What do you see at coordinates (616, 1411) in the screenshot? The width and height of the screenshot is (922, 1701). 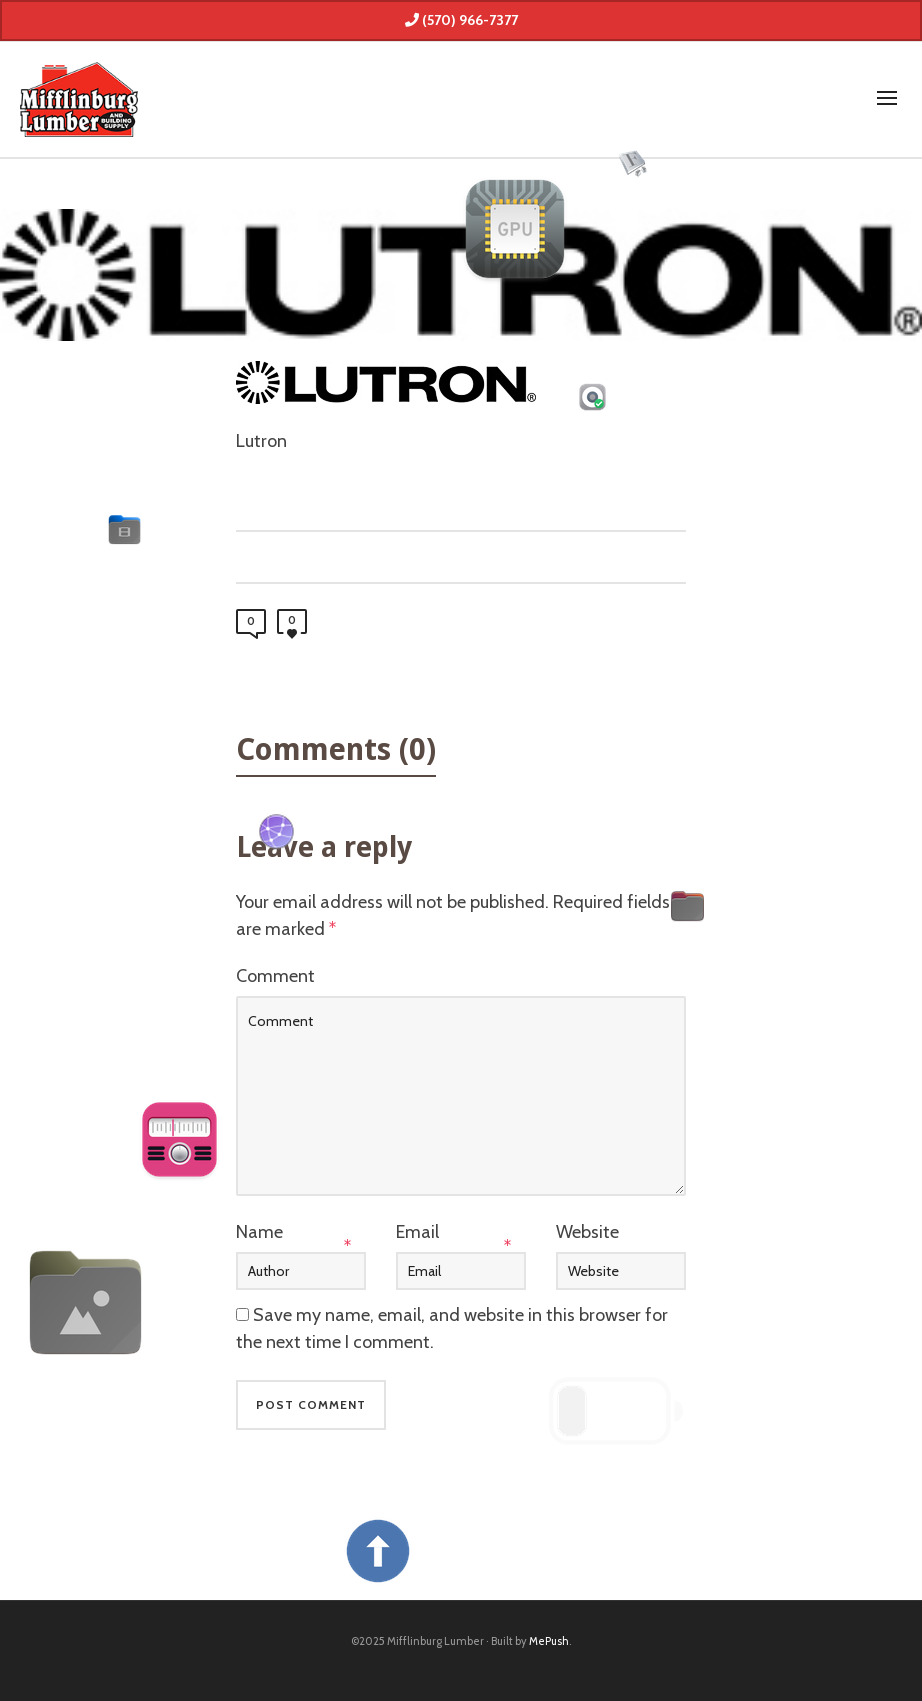 I see `indicates battery is at 20% charge` at bounding box center [616, 1411].